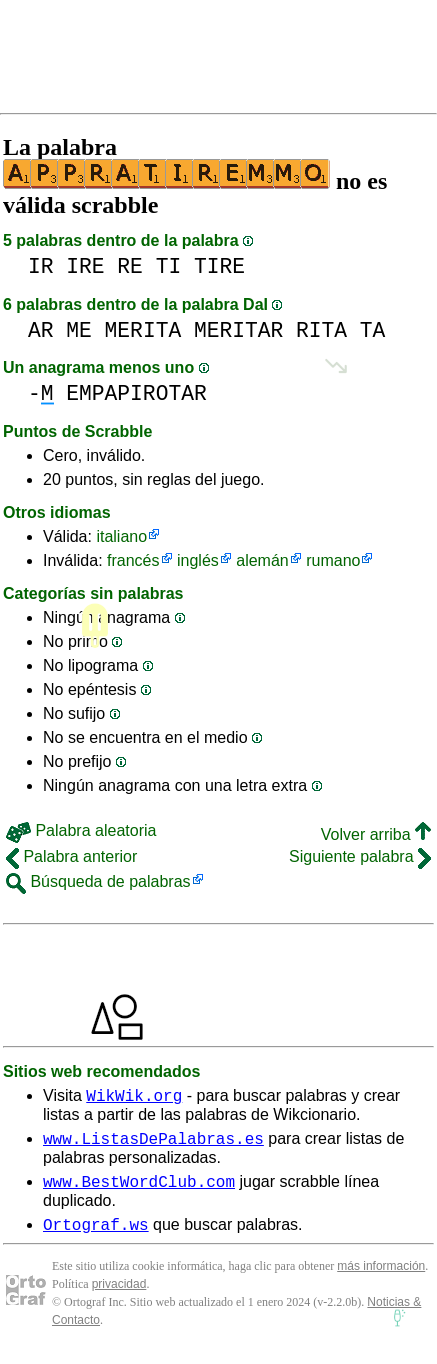  Describe the element at coordinates (118, 1019) in the screenshot. I see `access shape tools or drawing options` at that location.